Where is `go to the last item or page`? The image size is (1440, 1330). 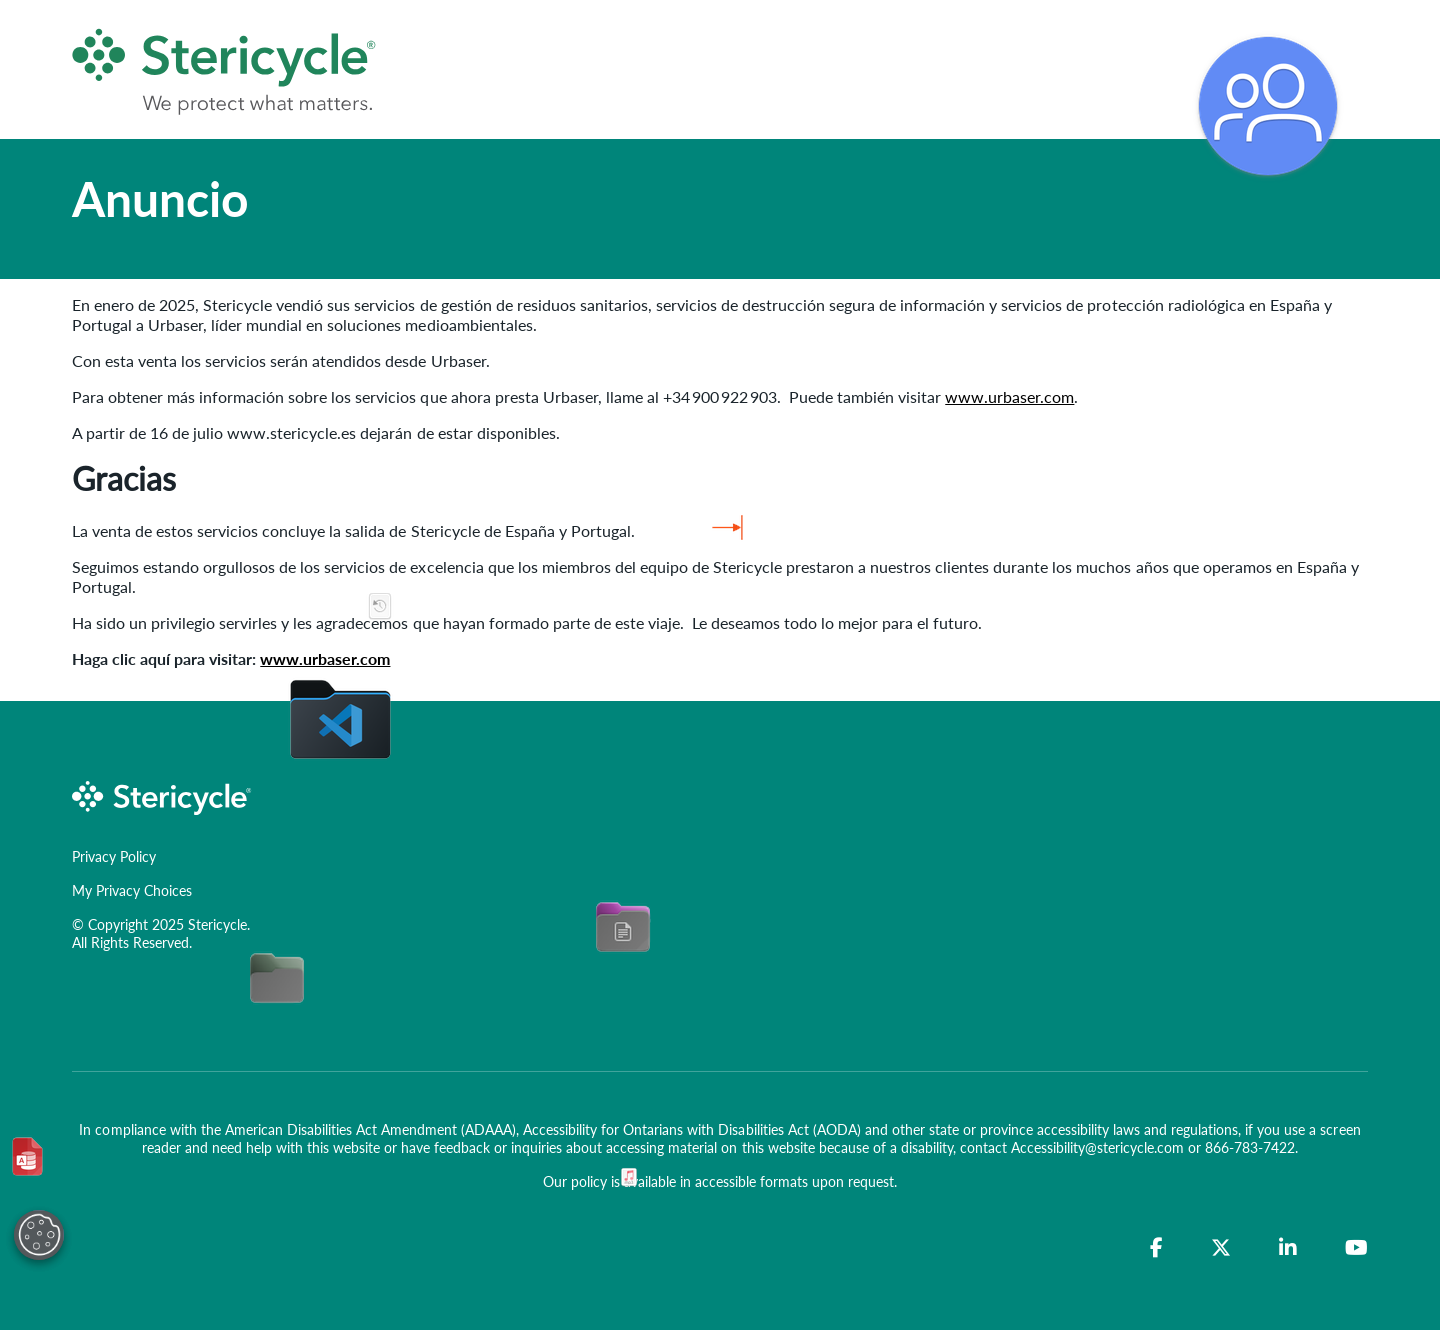
go to the last item or page is located at coordinates (727, 527).